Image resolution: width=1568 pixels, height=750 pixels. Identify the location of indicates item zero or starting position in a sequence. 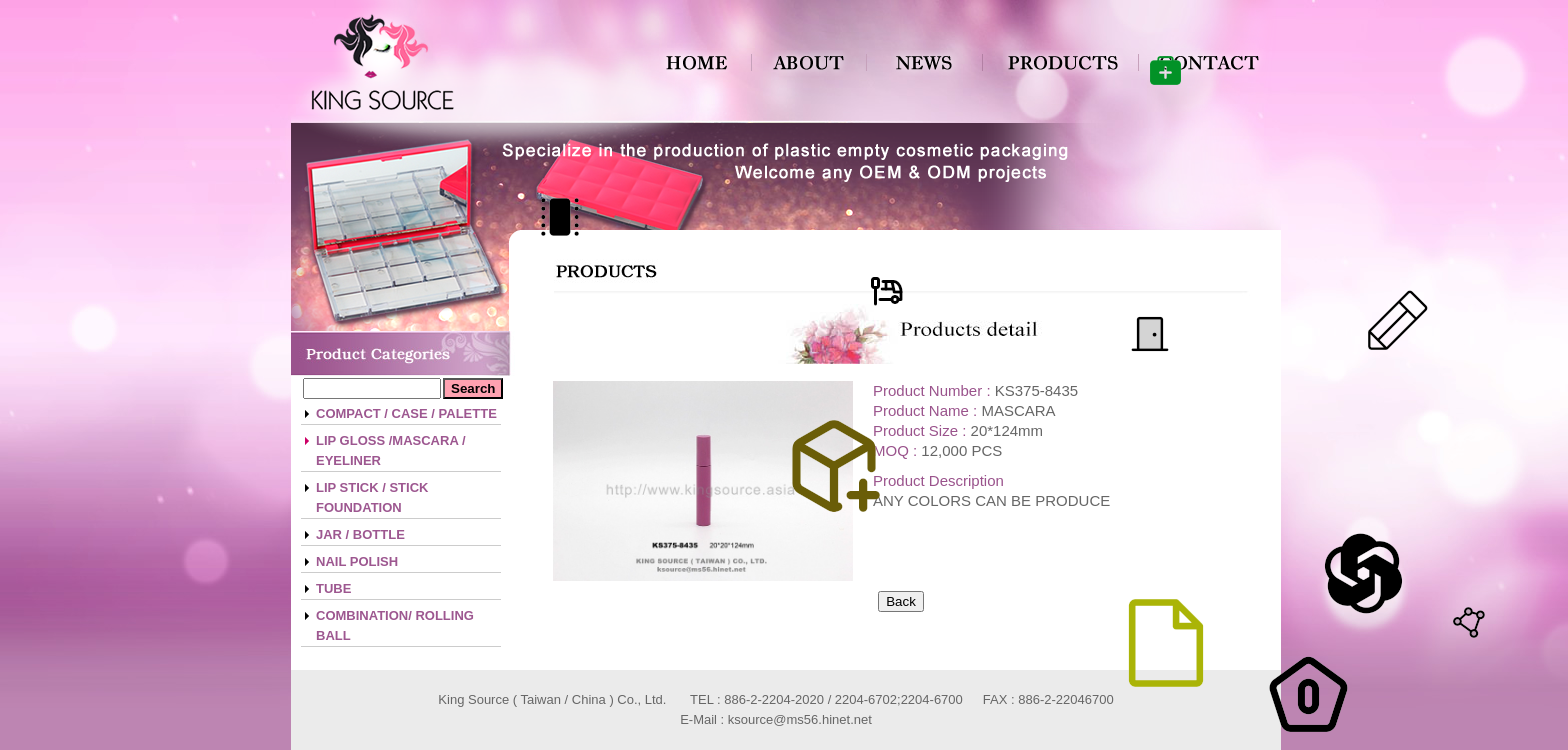
(1308, 696).